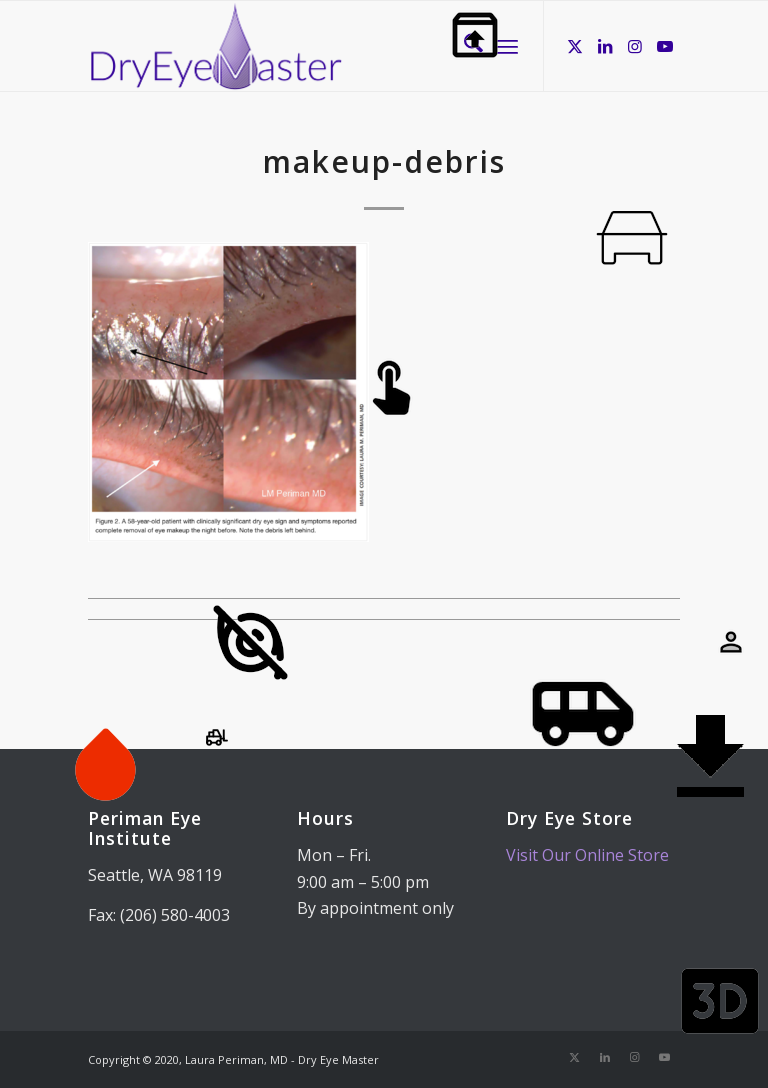 This screenshot has width=768, height=1088. What do you see at coordinates (216, 737) in the screenshot?
I see `access warehouse or inventory management` at bounding box center [216, 737].